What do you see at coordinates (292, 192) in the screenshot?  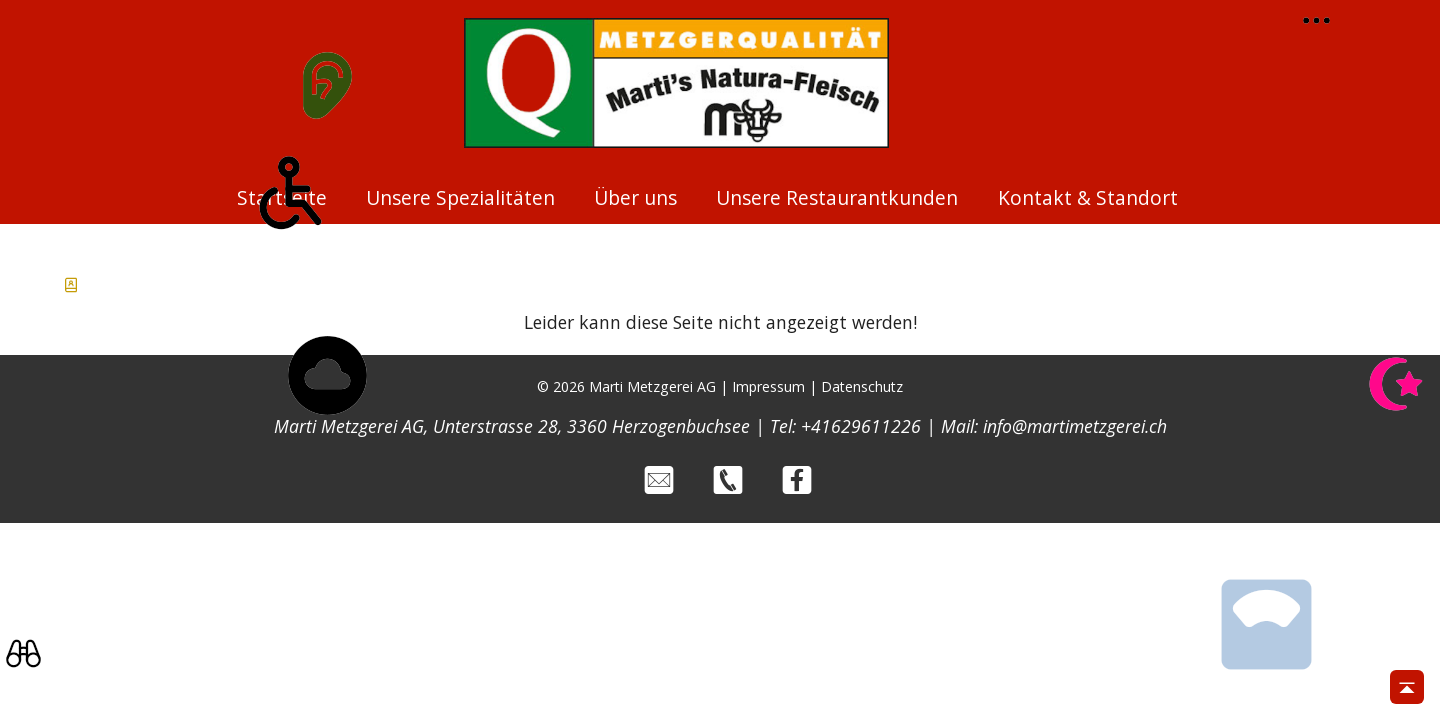 I see `accessibility options or settings` at bounding box center [292, 192].